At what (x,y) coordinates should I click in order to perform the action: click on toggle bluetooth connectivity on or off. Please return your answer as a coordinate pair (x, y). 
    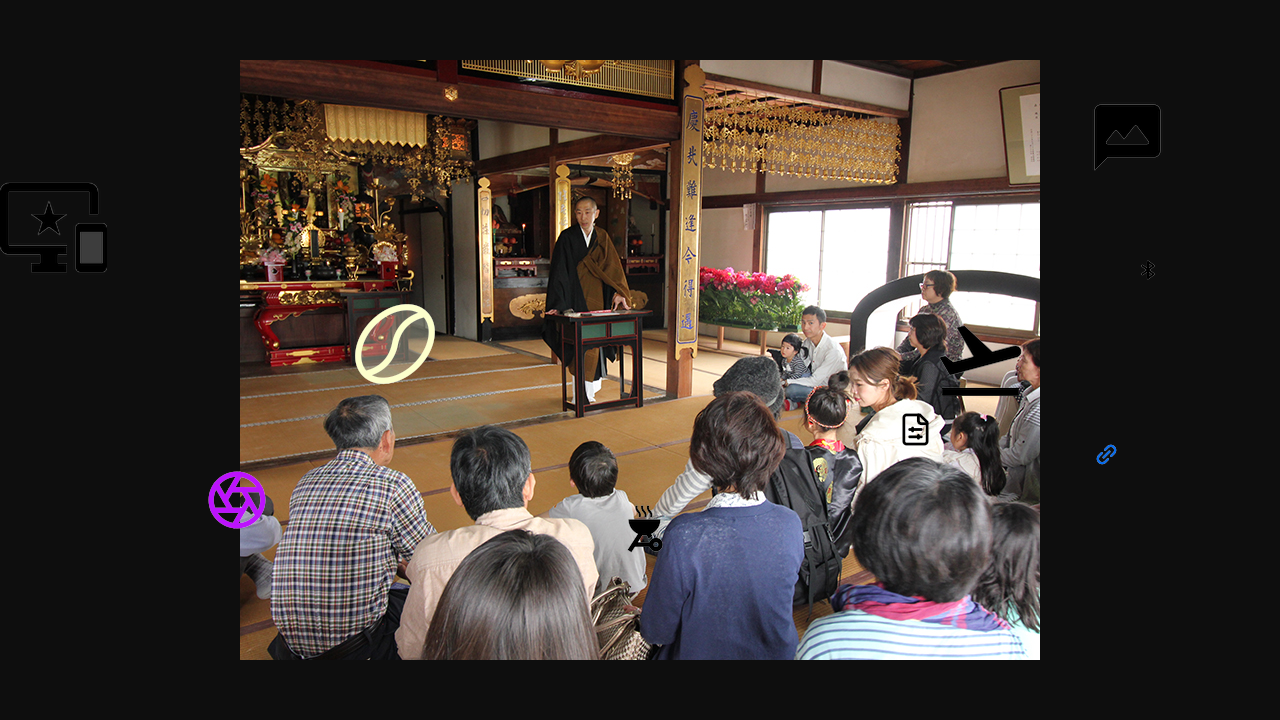
    Looking at the image, I should click on (1148, 270).